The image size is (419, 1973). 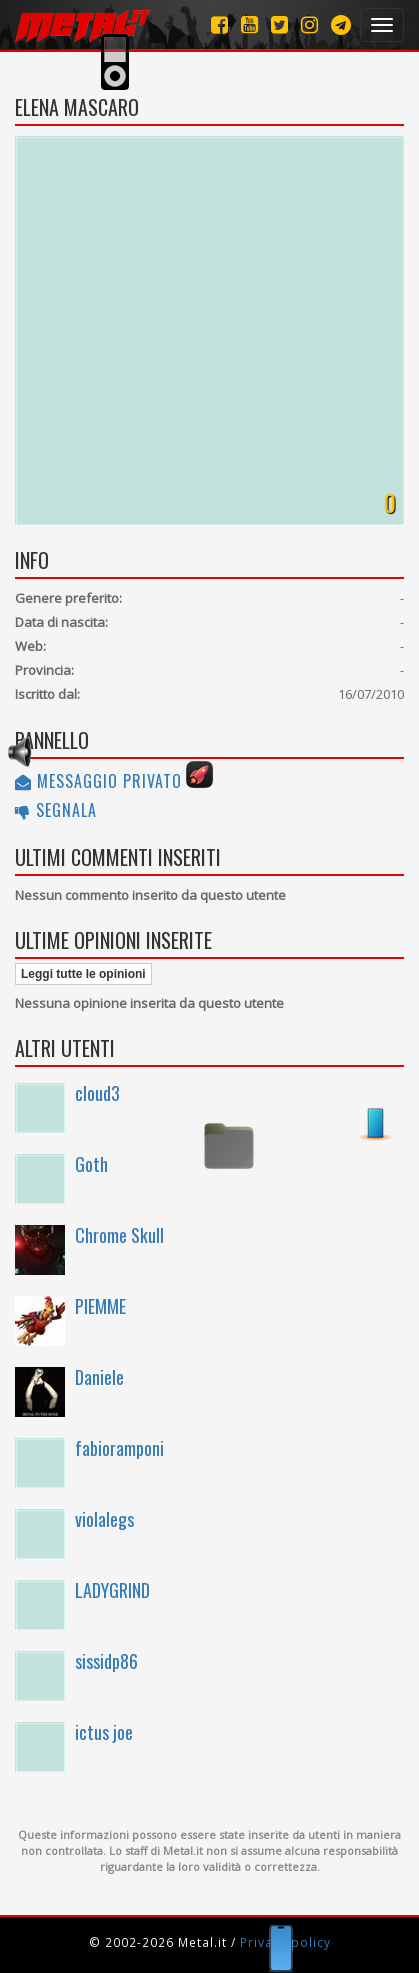 I want to click on access audio library in iMovie, so click(x=20, y=752).